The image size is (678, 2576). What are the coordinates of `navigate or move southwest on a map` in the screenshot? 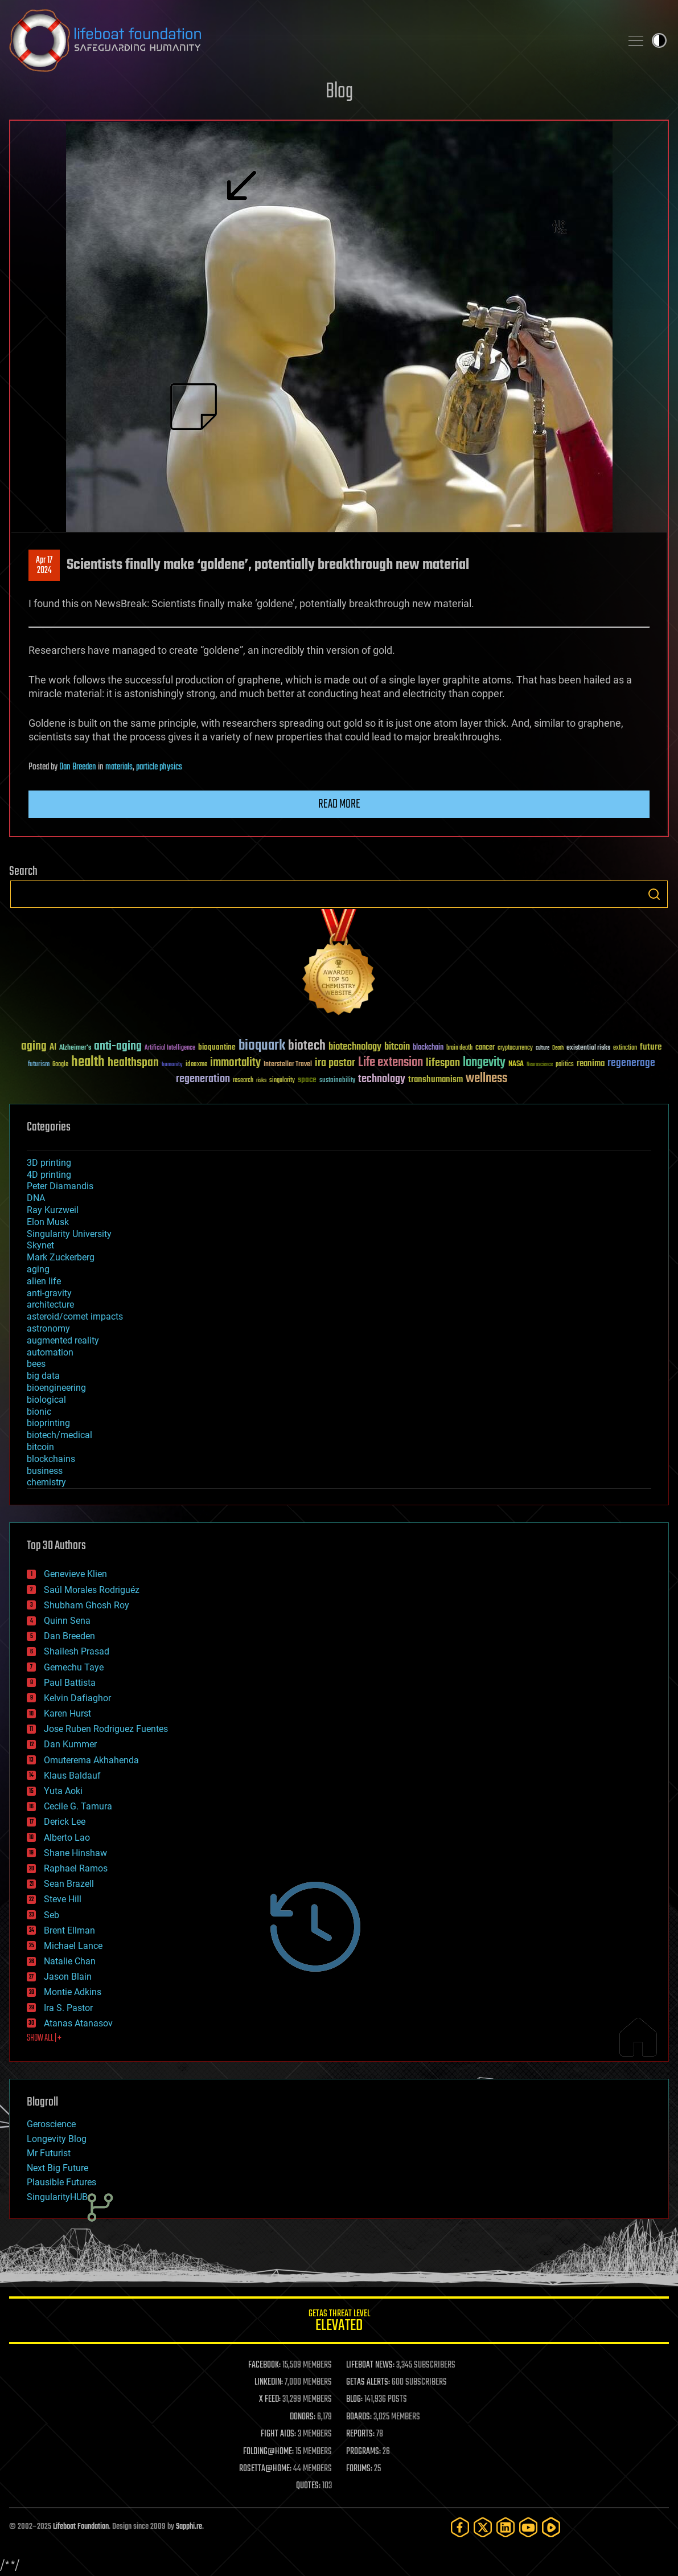 It's located at (241, 186).